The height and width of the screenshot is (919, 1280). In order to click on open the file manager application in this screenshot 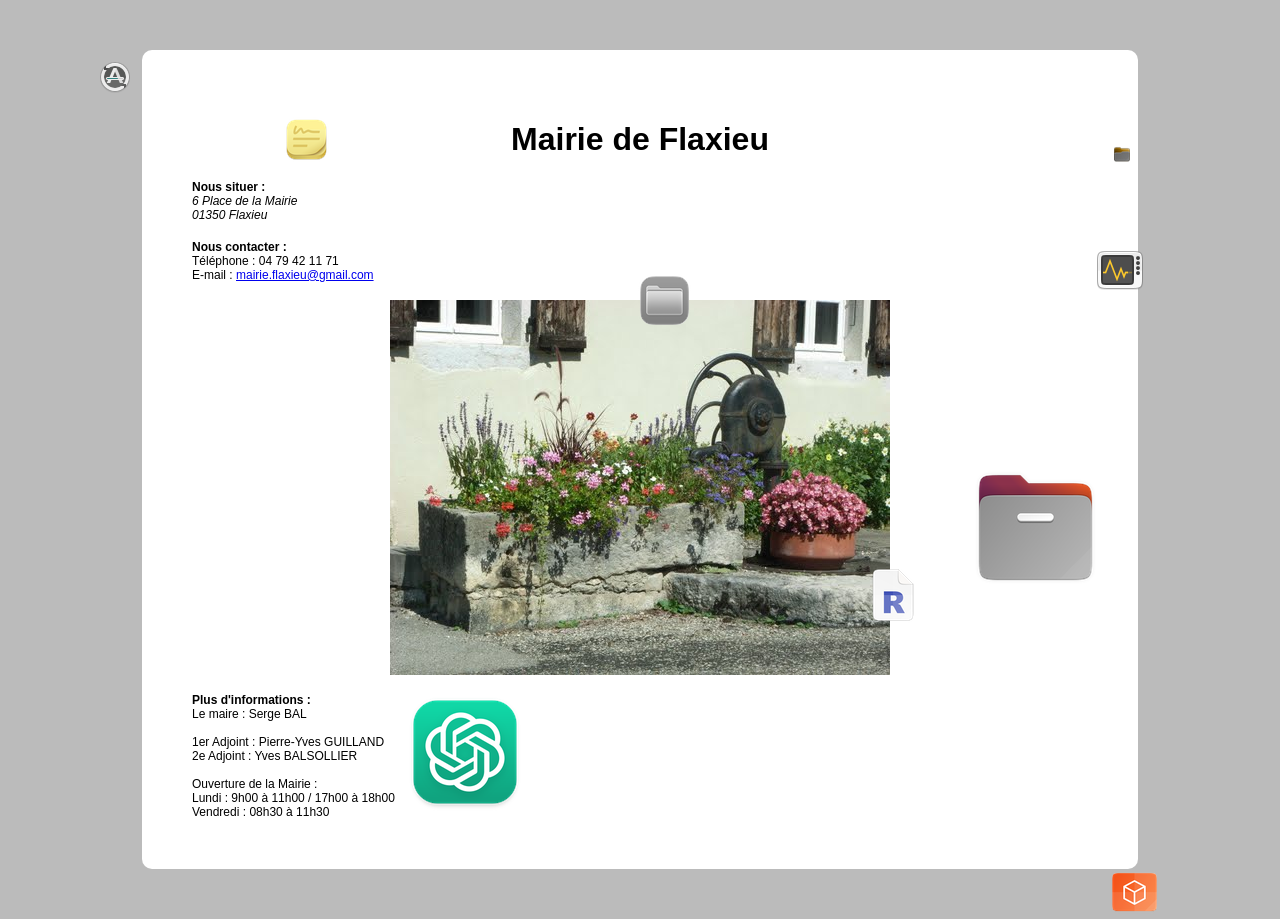, I will do `click(1035, 527)`.